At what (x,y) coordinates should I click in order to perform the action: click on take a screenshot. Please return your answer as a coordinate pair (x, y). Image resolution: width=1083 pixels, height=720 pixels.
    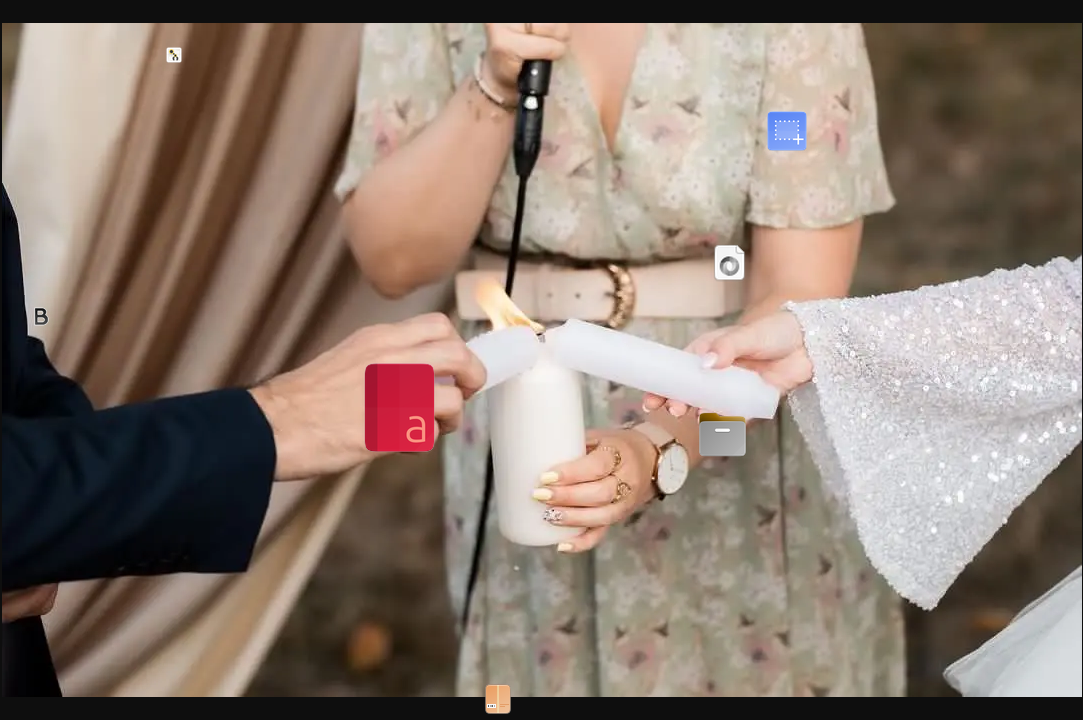
    Looking at the image, I should click on (787, 131).